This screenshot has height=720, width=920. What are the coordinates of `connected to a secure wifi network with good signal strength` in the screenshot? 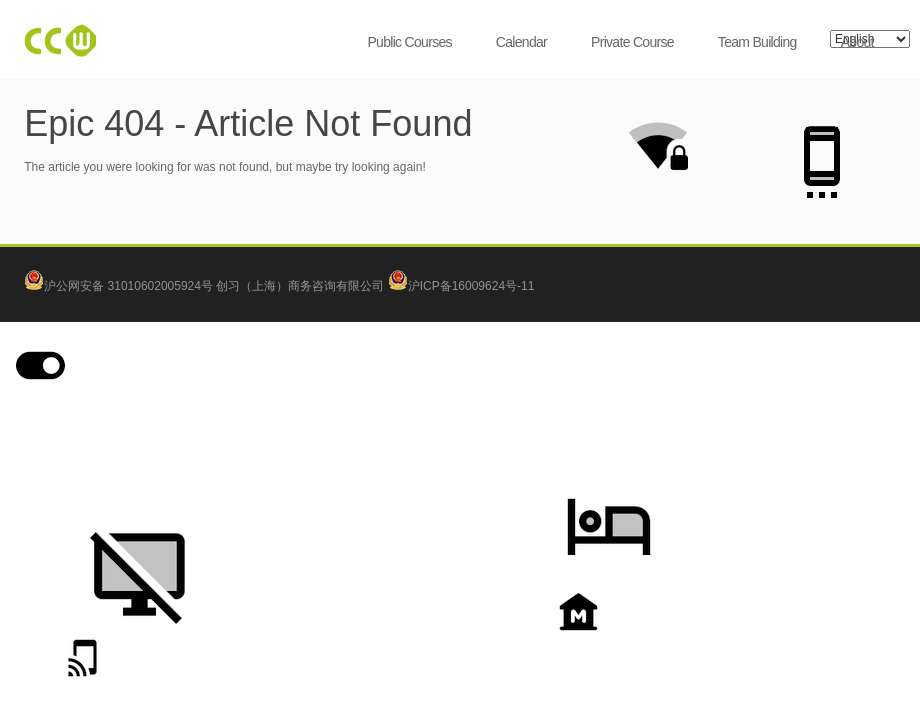 It's located at (658, 145).